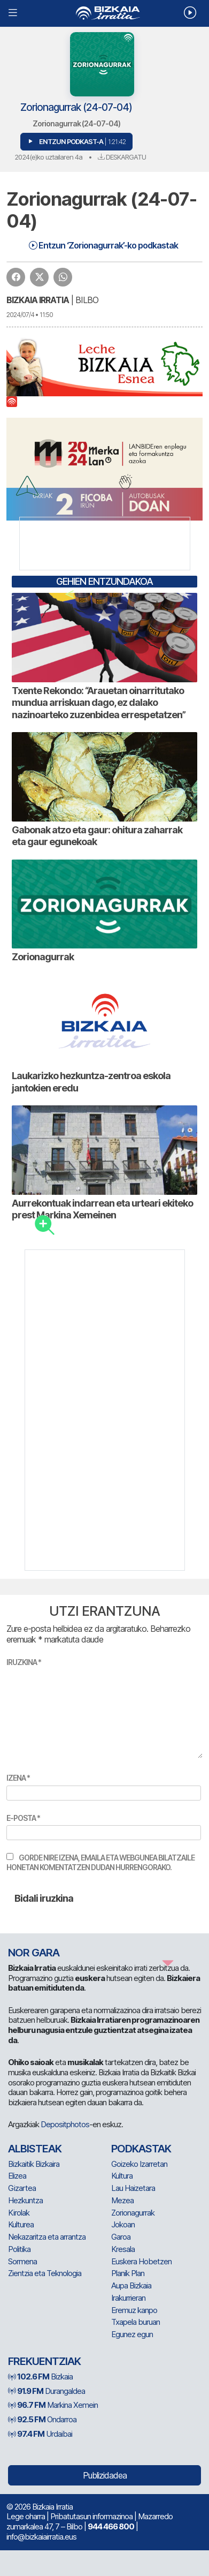 This screenshot has width=209, height=2576. I want to click on send a message, so click(27, 486).